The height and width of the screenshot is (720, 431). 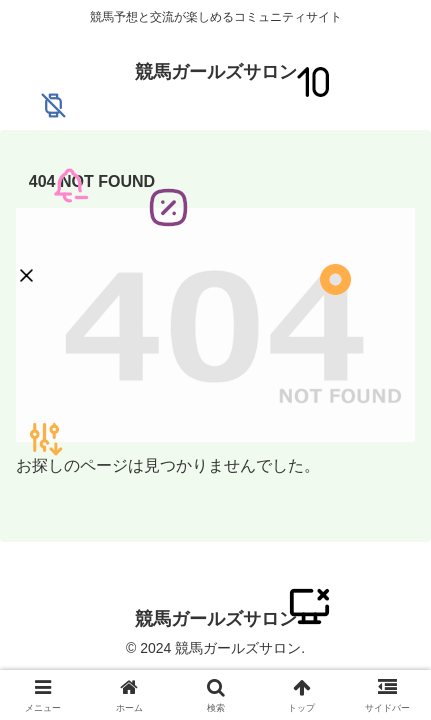 I want to click on stop sharing your screen, so click(x=309, y=606).